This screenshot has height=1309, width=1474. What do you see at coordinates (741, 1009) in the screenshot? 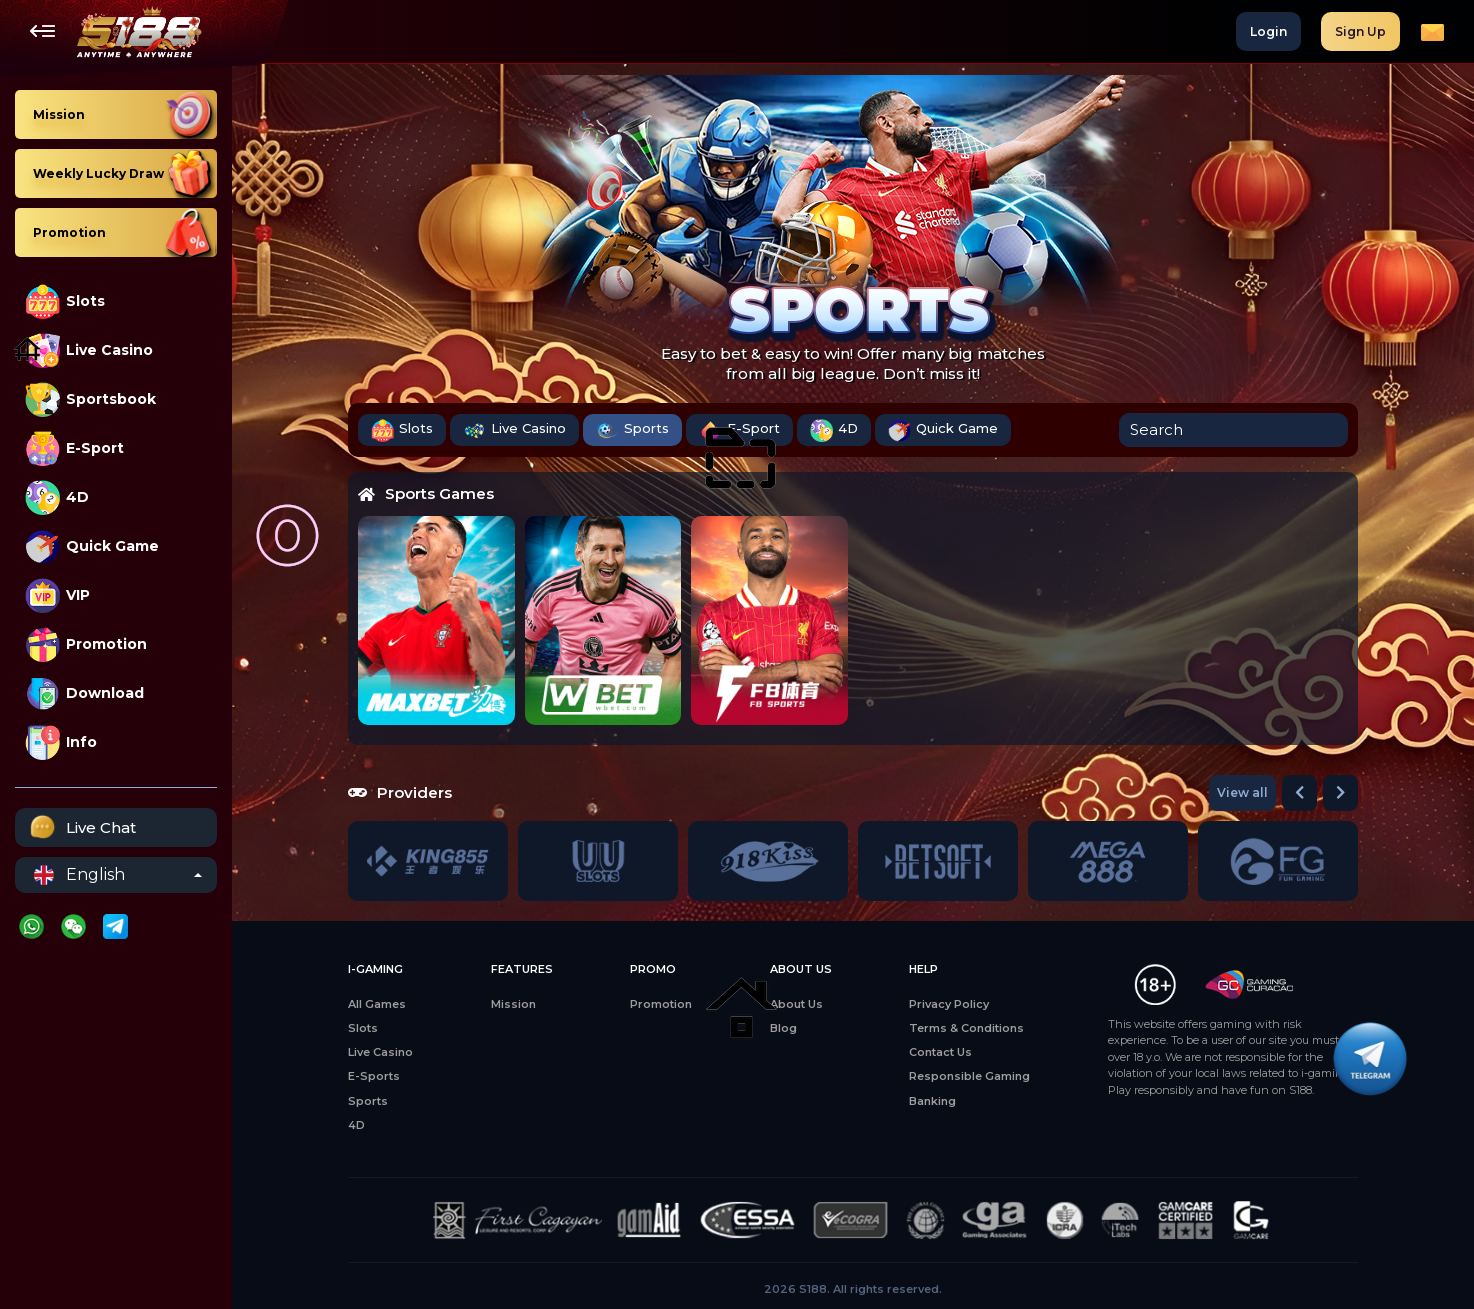
I see `access roofing or home improvement services` at bounding box center [741, 1009].